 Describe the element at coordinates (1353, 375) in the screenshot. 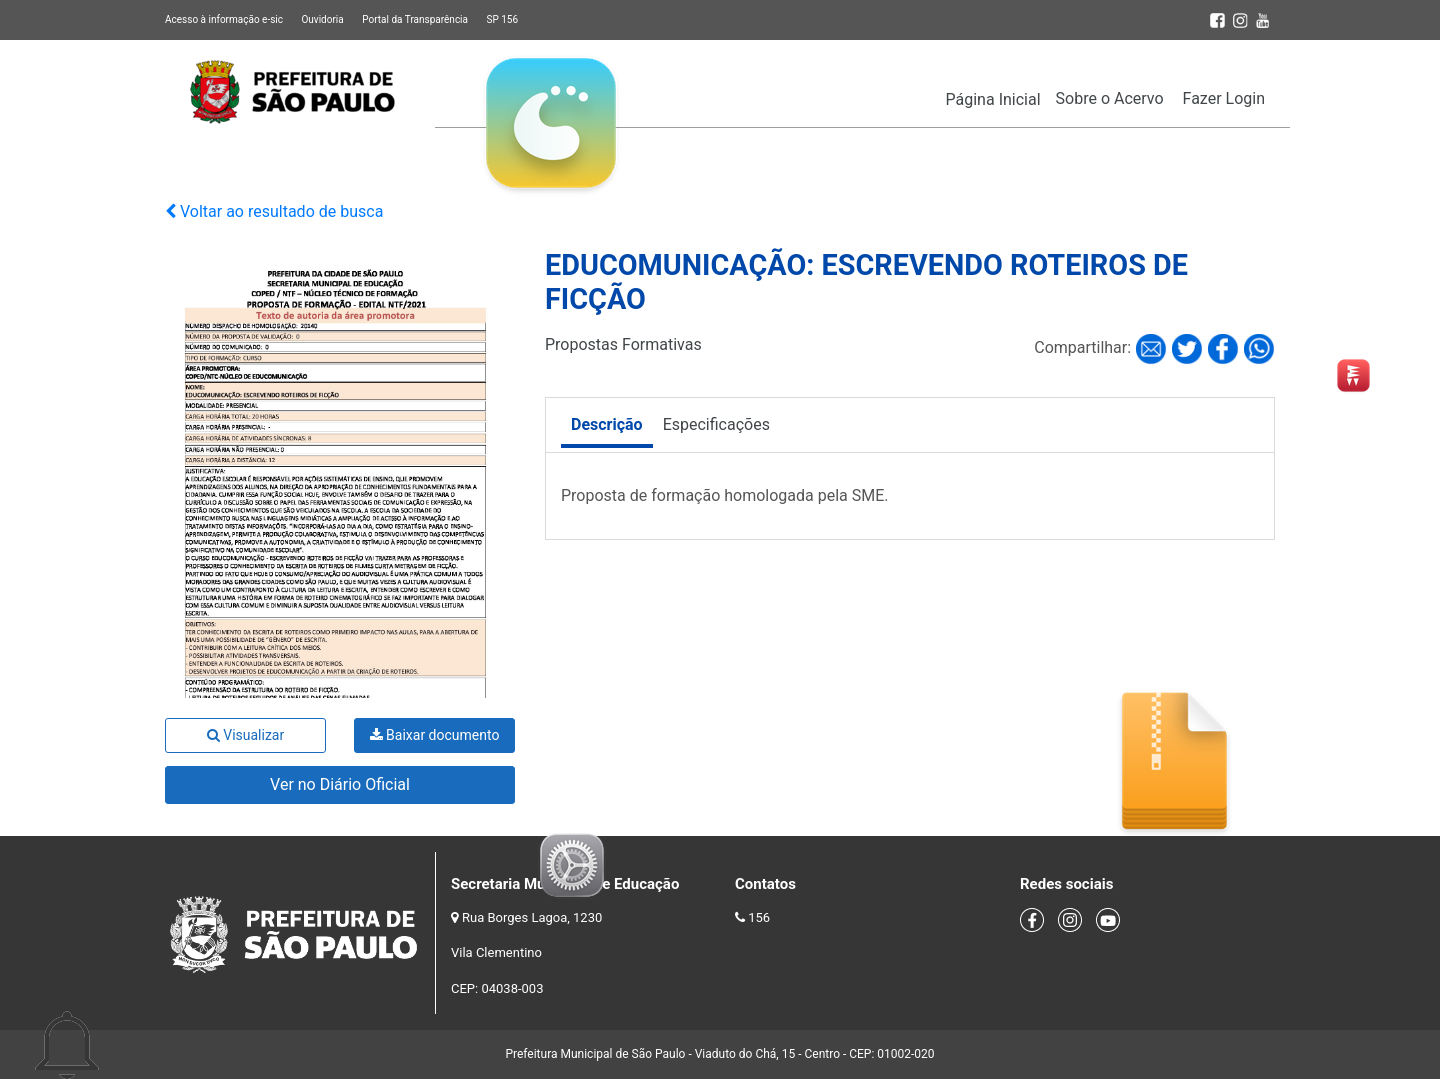

I see `open persepolis download manager` at that location.